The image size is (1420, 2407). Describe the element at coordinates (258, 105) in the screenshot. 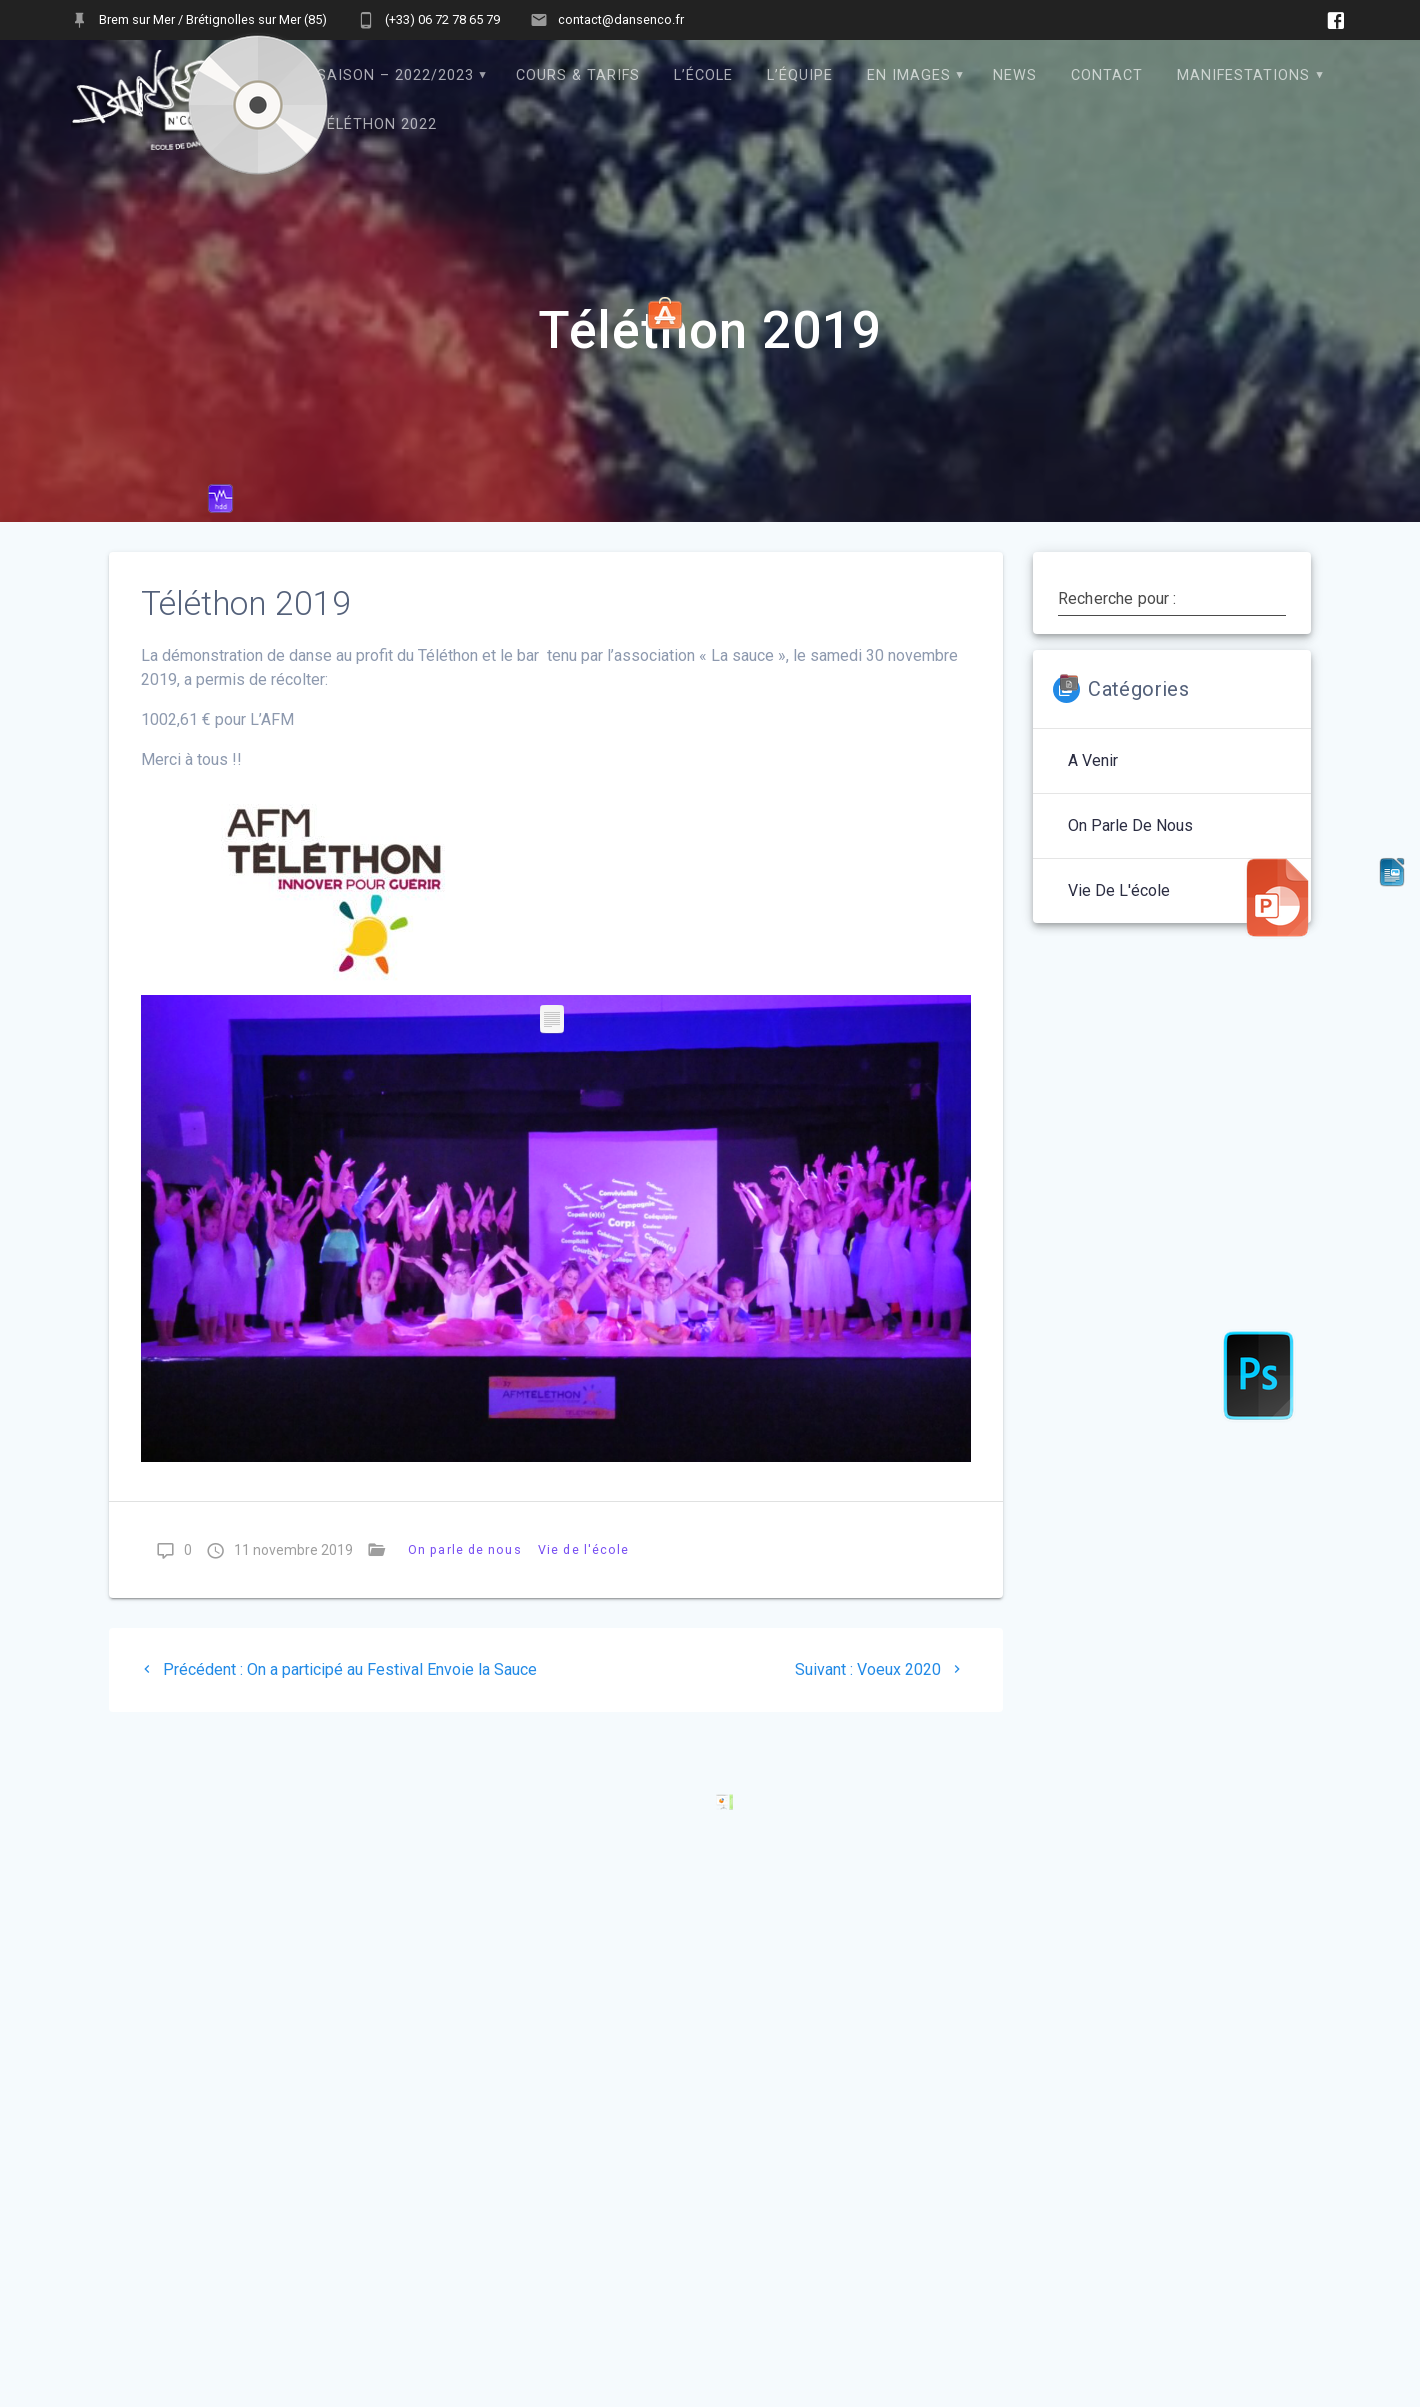

I see `indicates a blu-ray disc or optical media device` at that location.